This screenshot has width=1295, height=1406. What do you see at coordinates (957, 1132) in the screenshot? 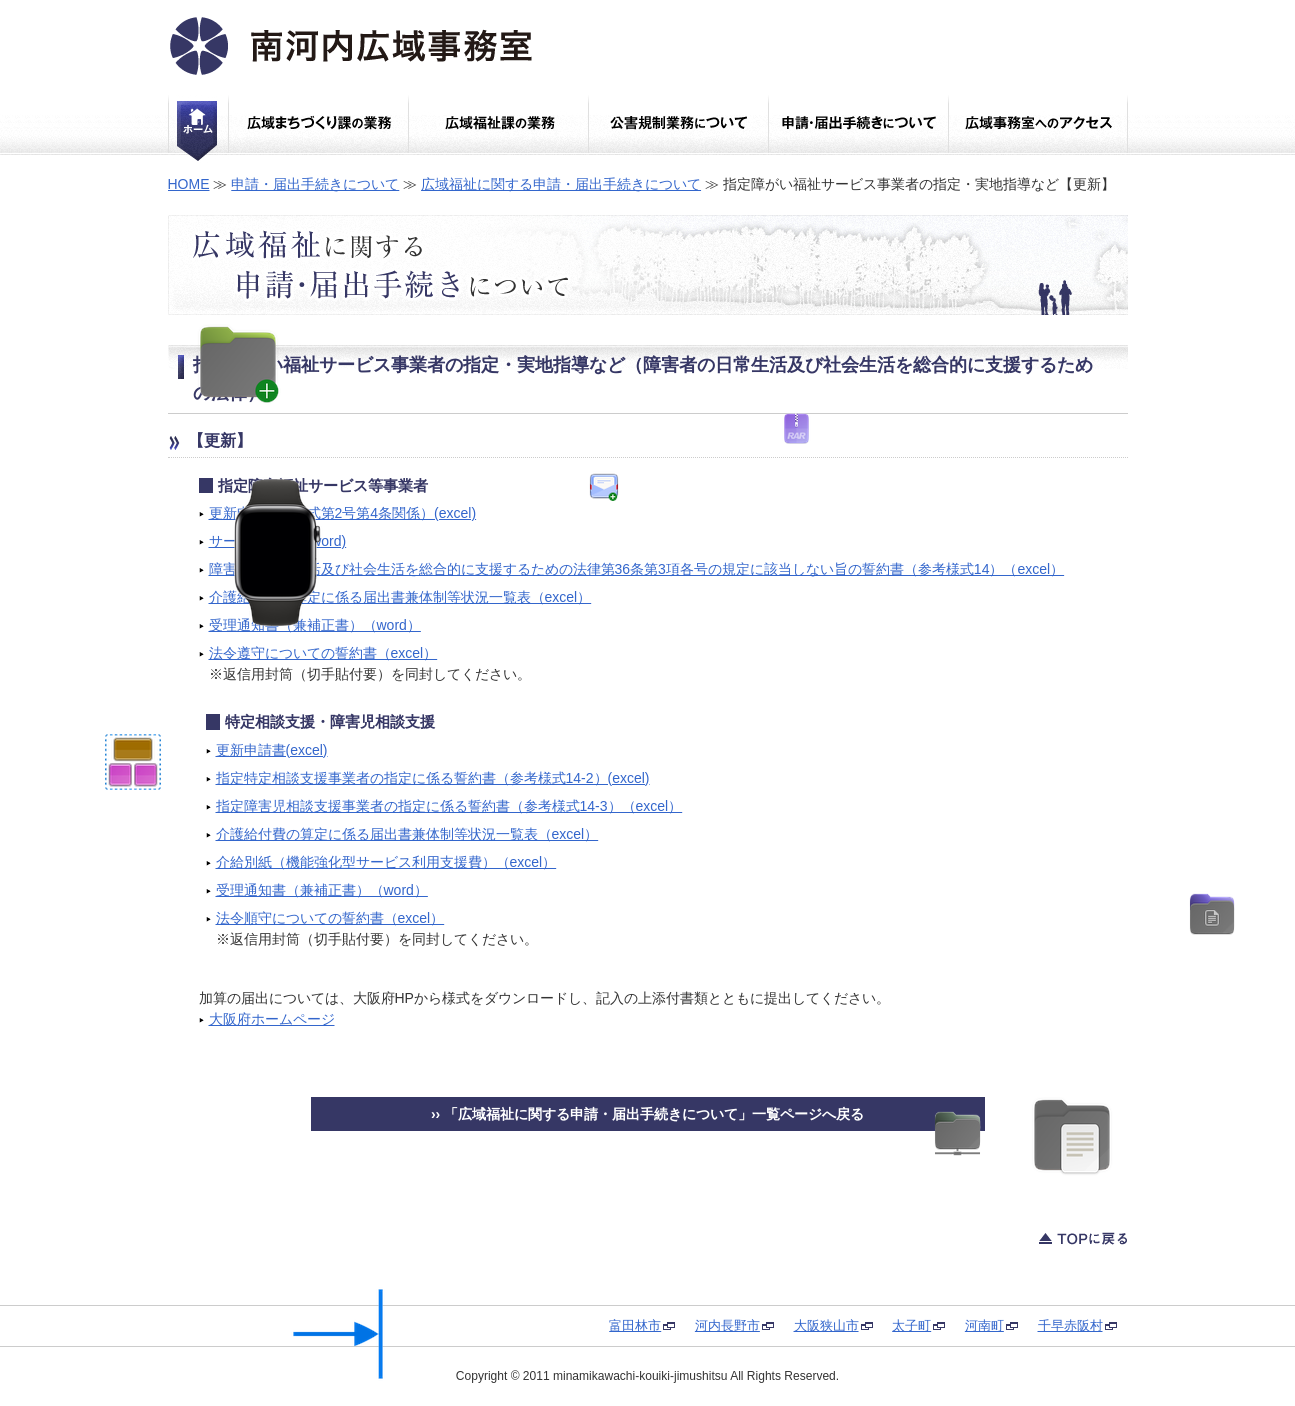
I see `access a remote or network folder` at bounding box center [957, 1132].